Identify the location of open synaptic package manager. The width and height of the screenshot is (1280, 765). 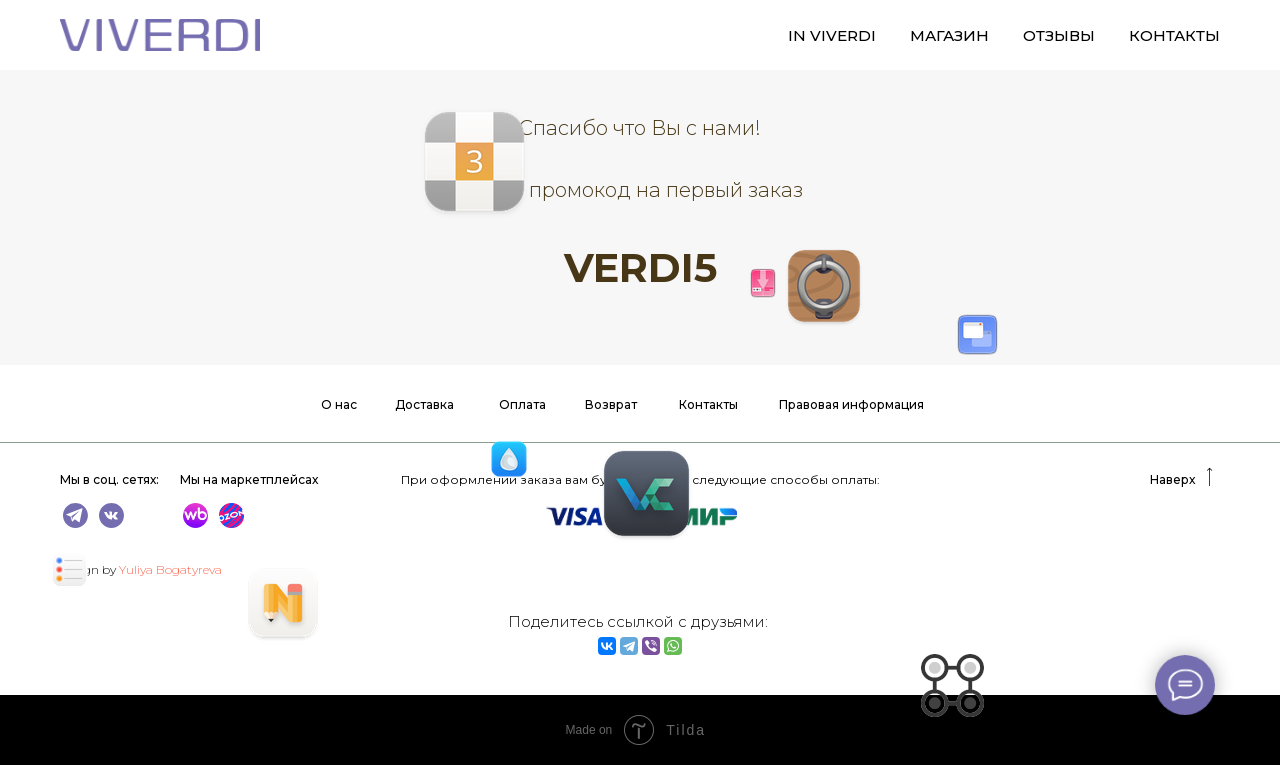
(763, 283).